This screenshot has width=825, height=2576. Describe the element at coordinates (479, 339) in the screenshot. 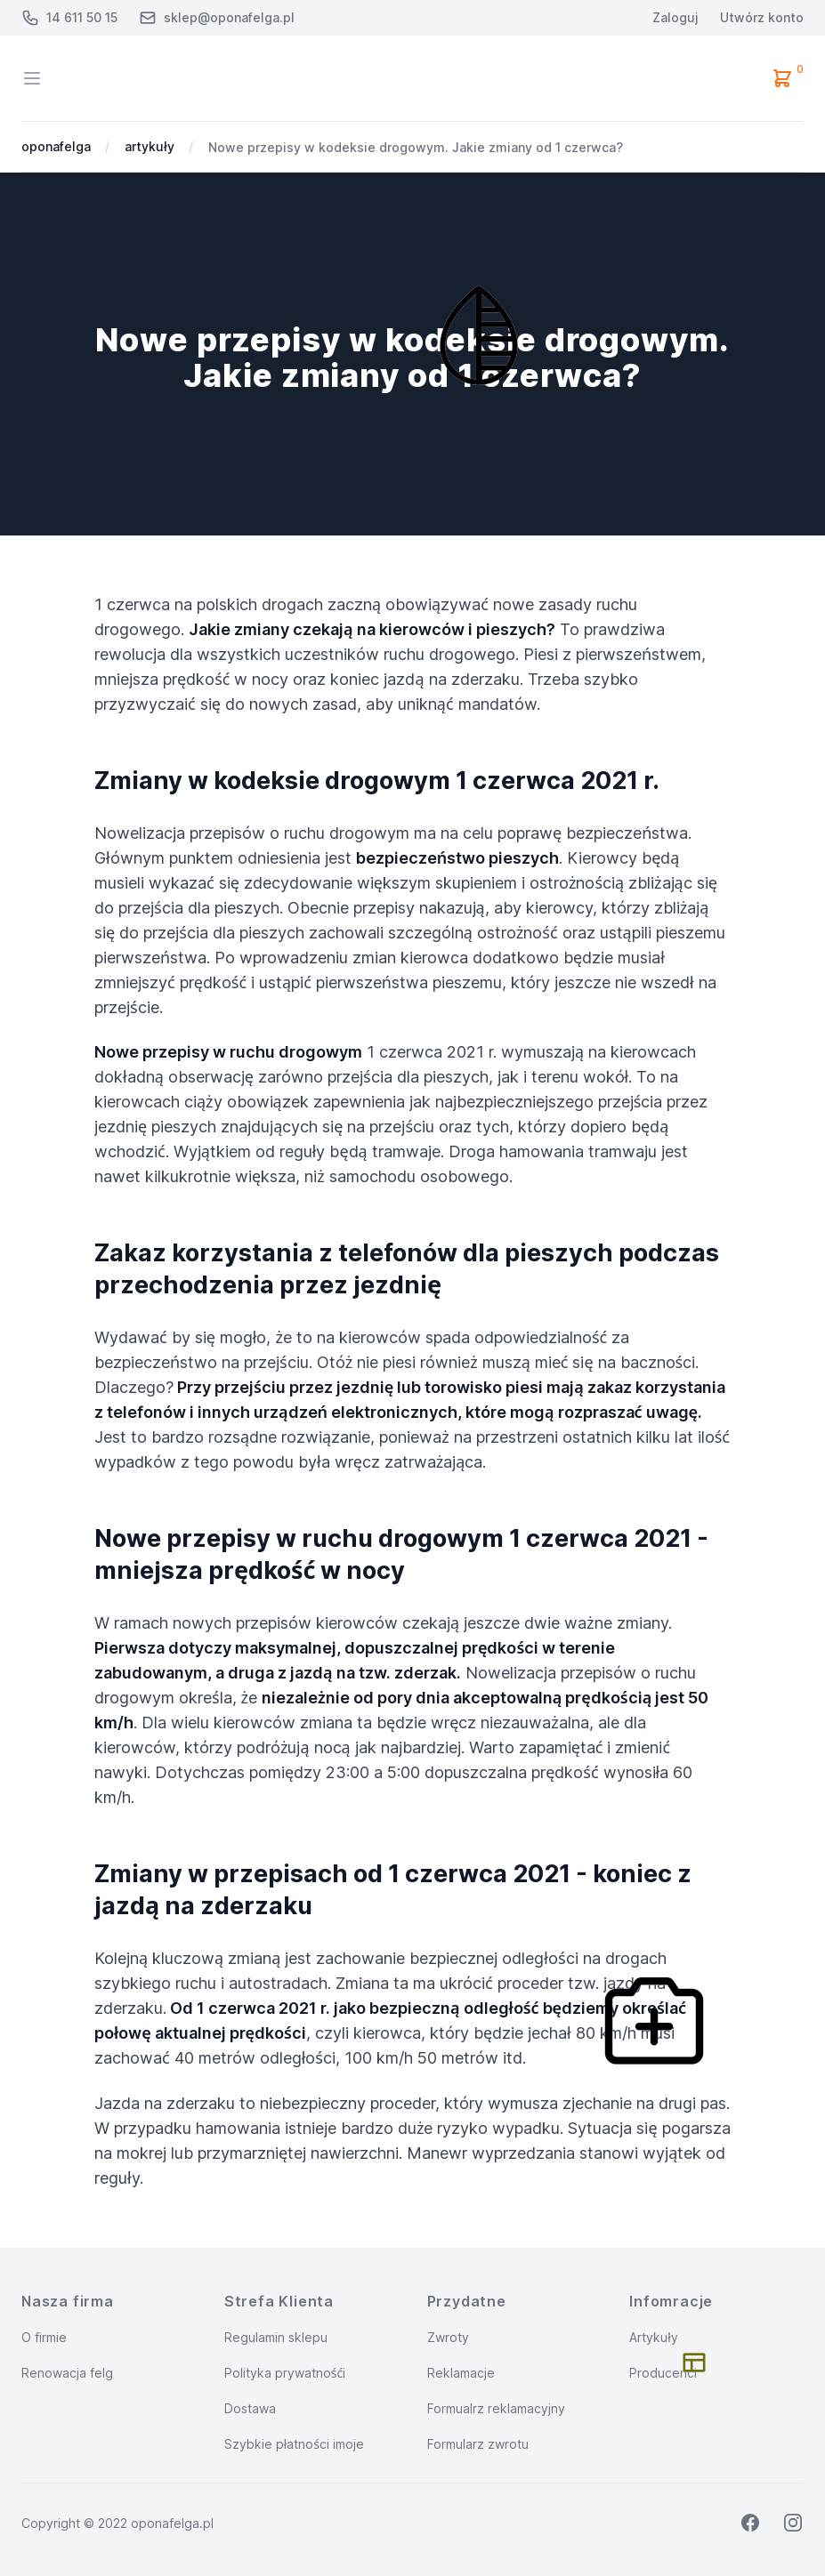

I see `adjust opacity or transparency settings` at that location.